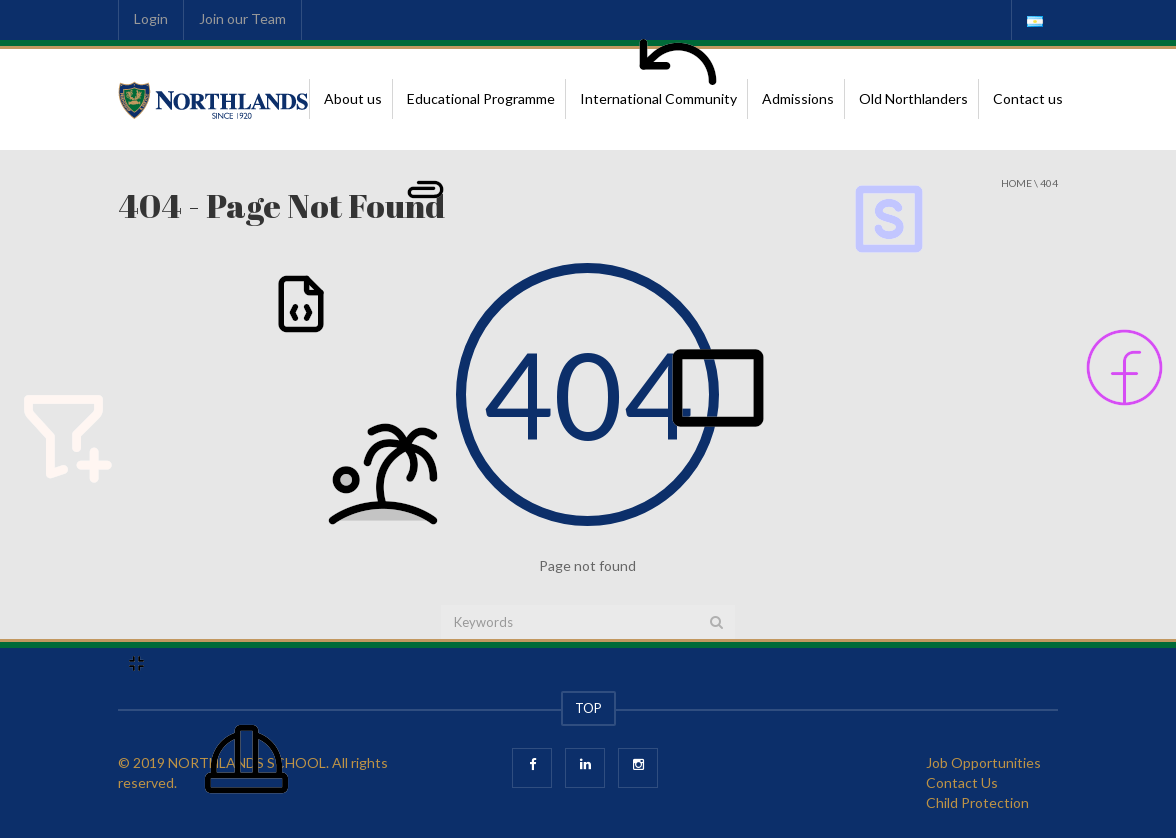 The image size is (1176, 838). I want to click on access Stripe payment settings, so click(889, 219).